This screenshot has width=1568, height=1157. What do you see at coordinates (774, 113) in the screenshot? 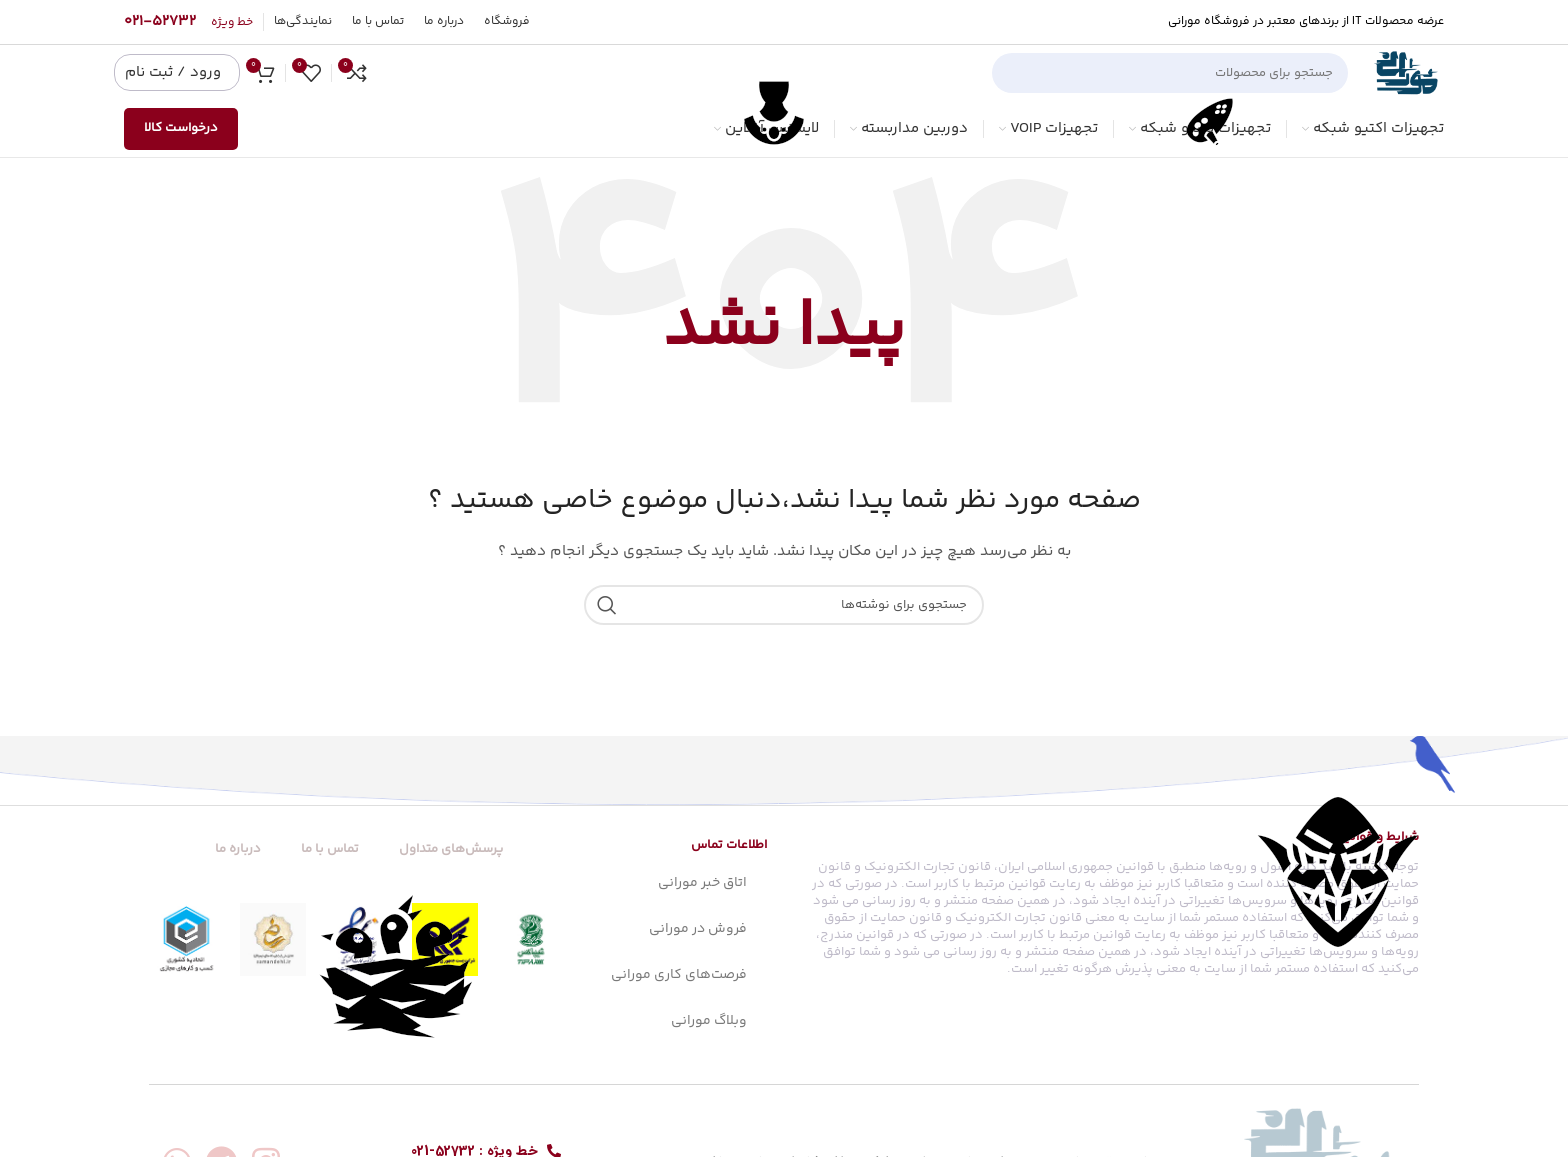
I see `view jewelry or accessories collection` at bounding box center [774, 113].